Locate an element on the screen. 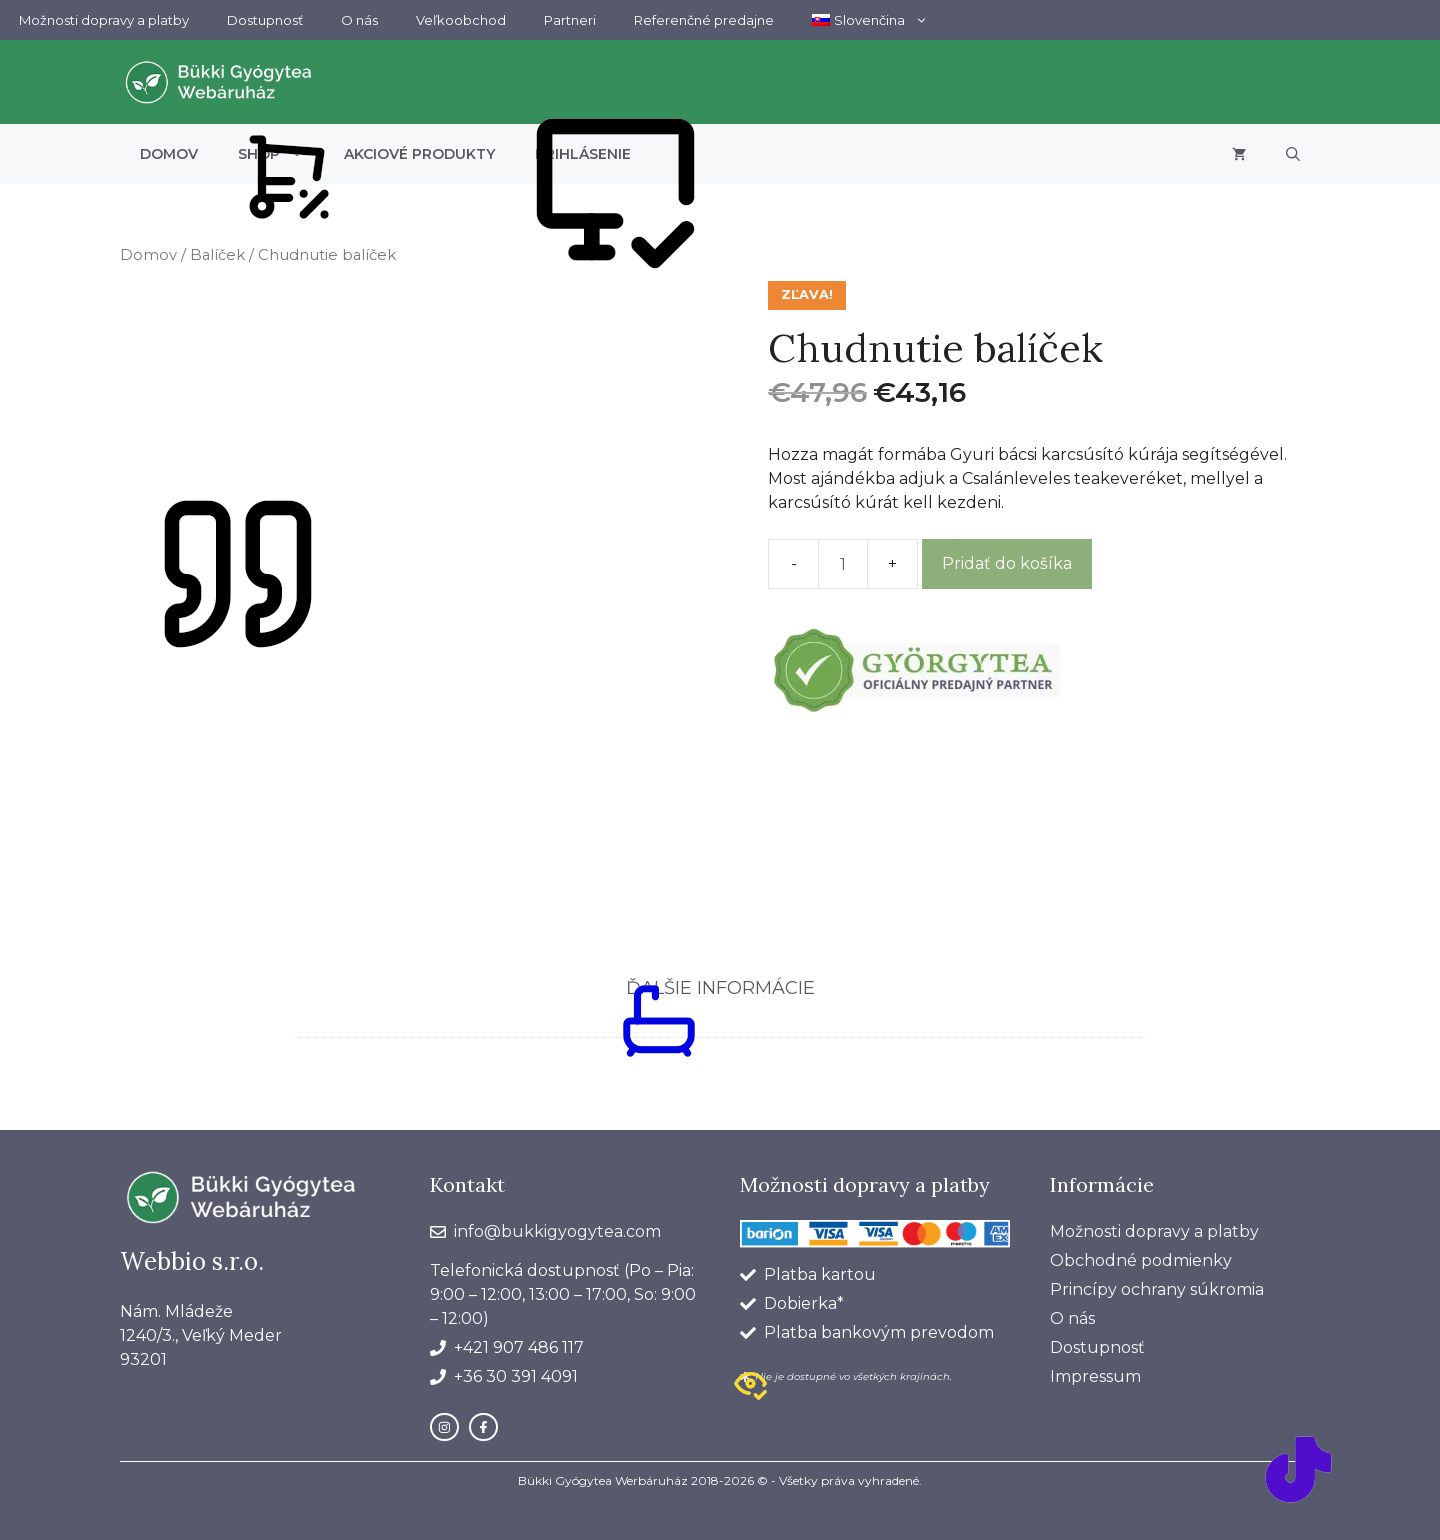  view discounted items in your cart is located at coordinates (287, 177).